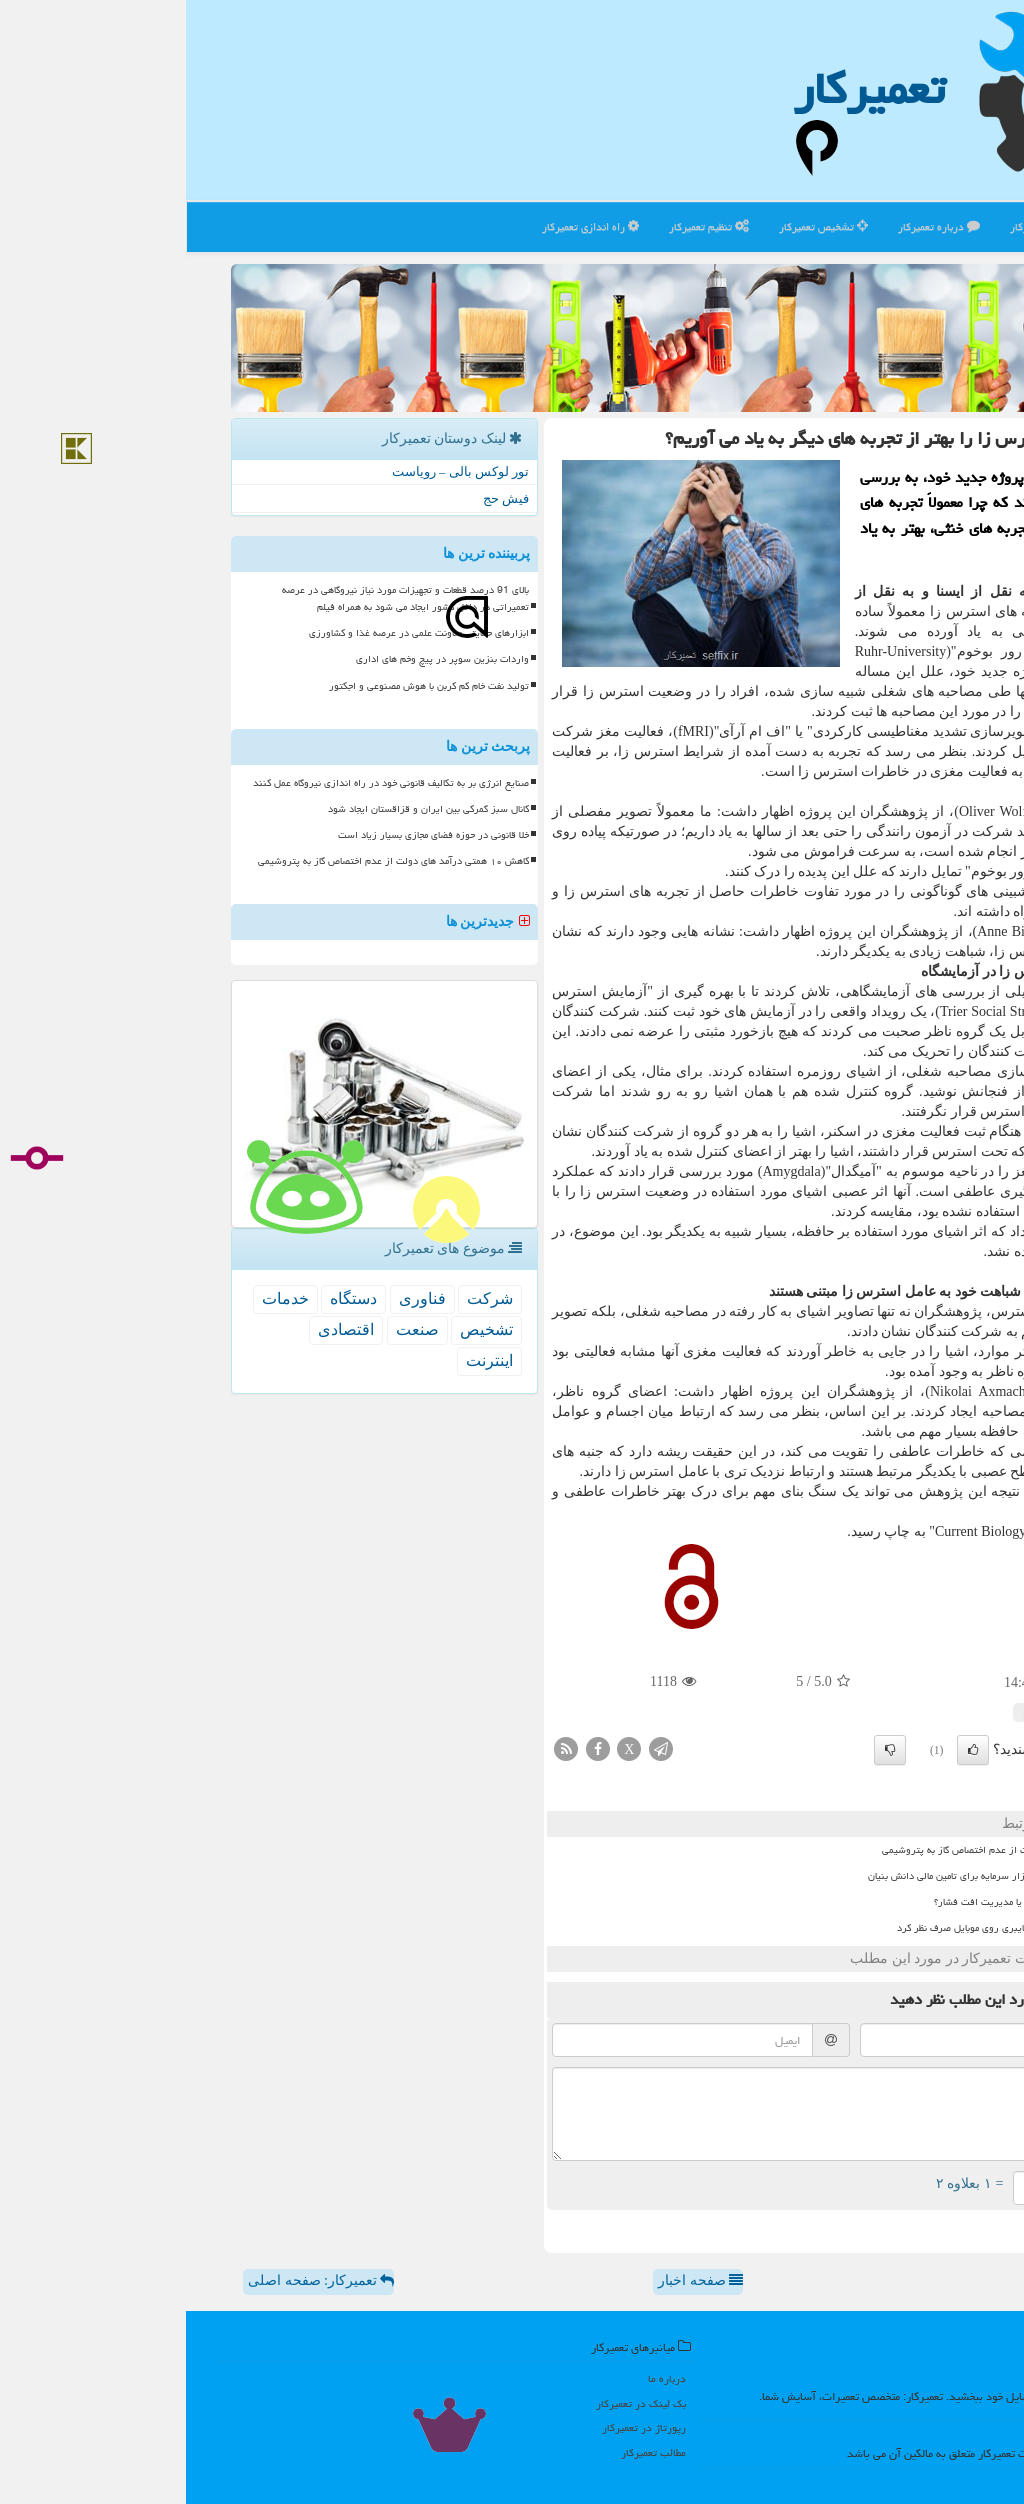 Image resolution: width=1024 pixels, height=2504 pixels. What do you see at coordinates (306, 1187) in the screenshot?
I see `alby browser extension logo` at bounding box center [306, 1187].